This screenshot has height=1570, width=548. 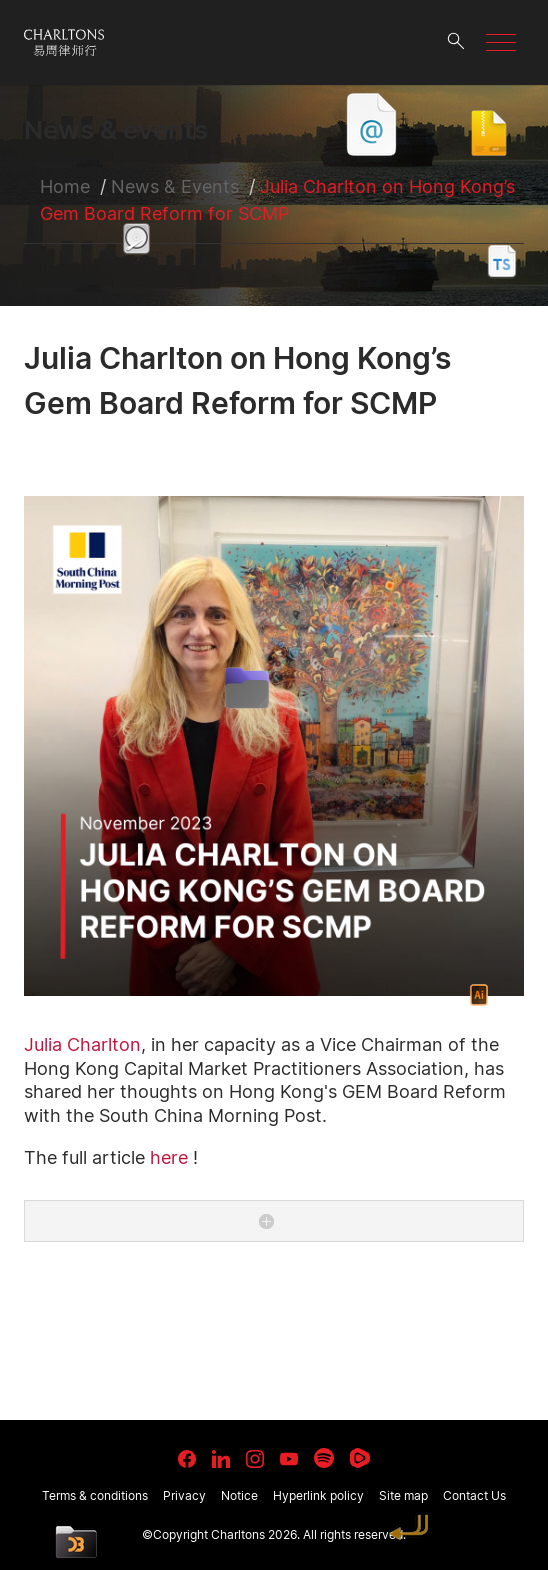 What do you see at coordinates (479, 995) in the screenshot?
I see `open an Adobe Illustrator file` at bounding box center [479, 995].